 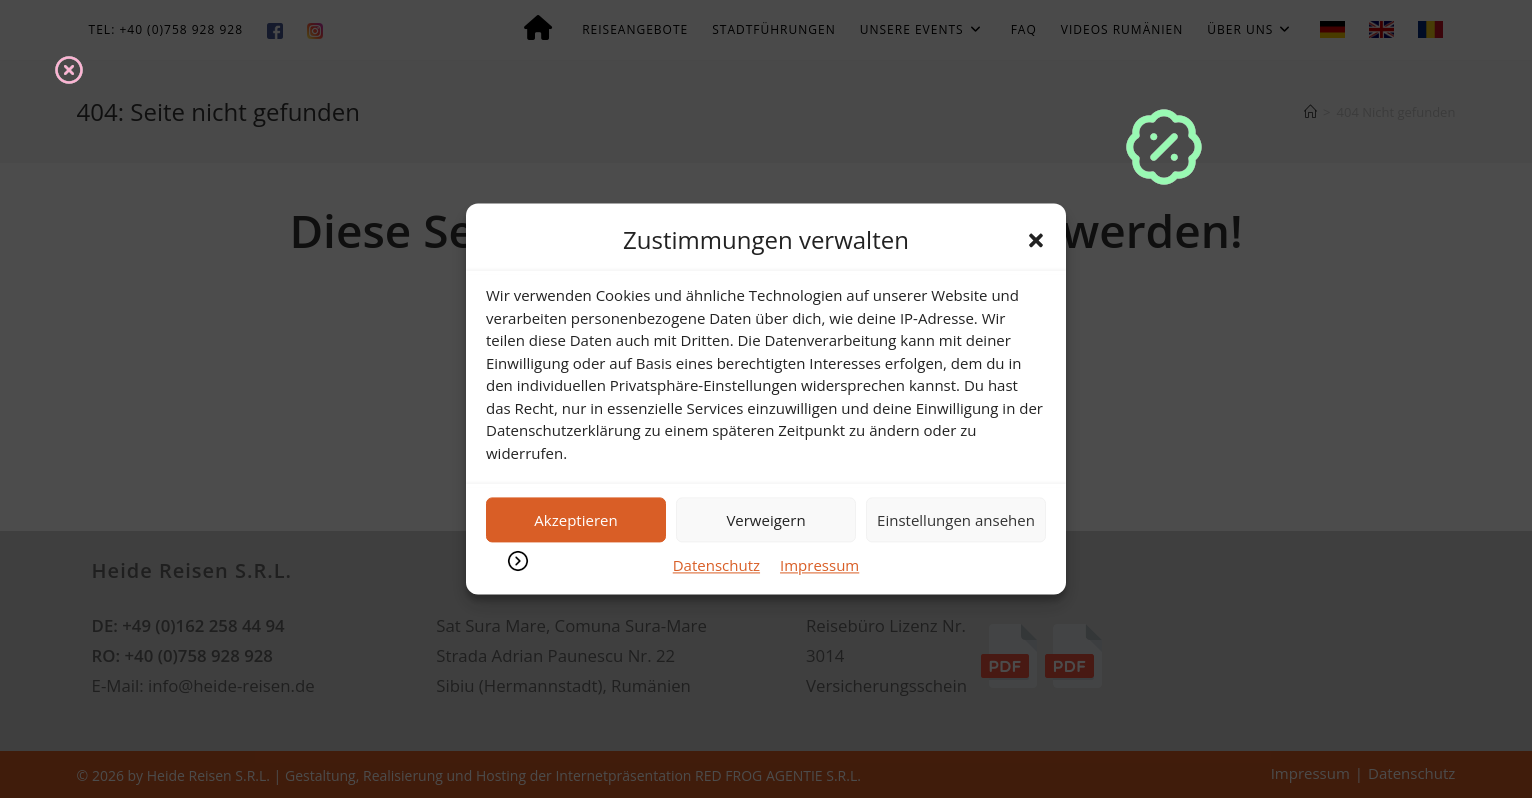 What do you see at coordinates (1164, 147) in the screenshot?
I see `view available discounts or promotions` at bounding box center [1164, 147].